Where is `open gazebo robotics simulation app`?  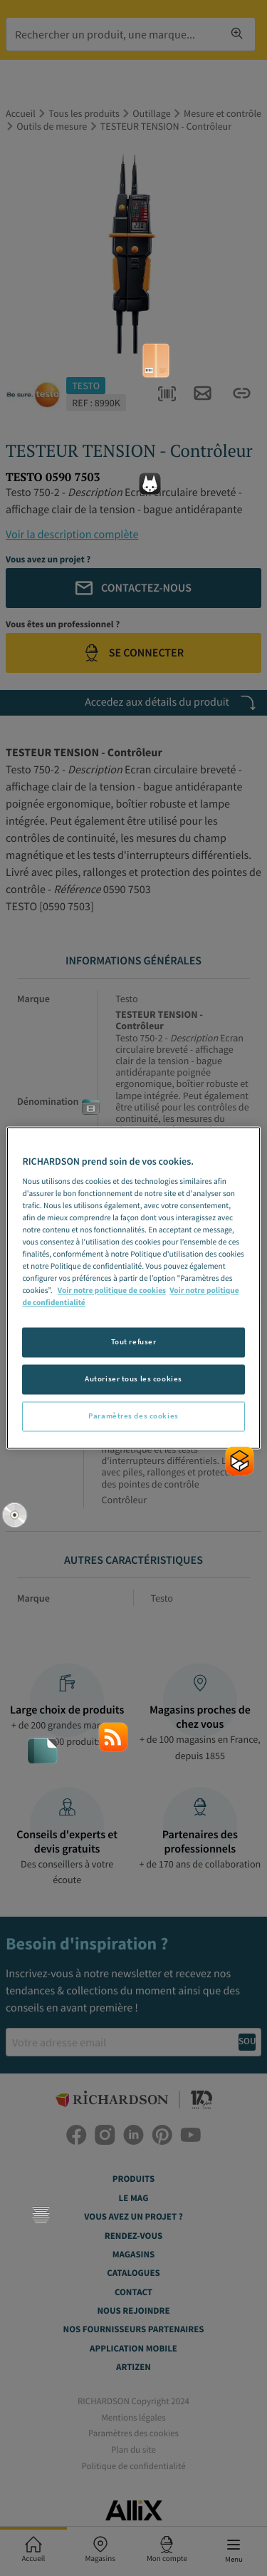
open gazebo robotics simulation app is located at coordinates (239, 1460).